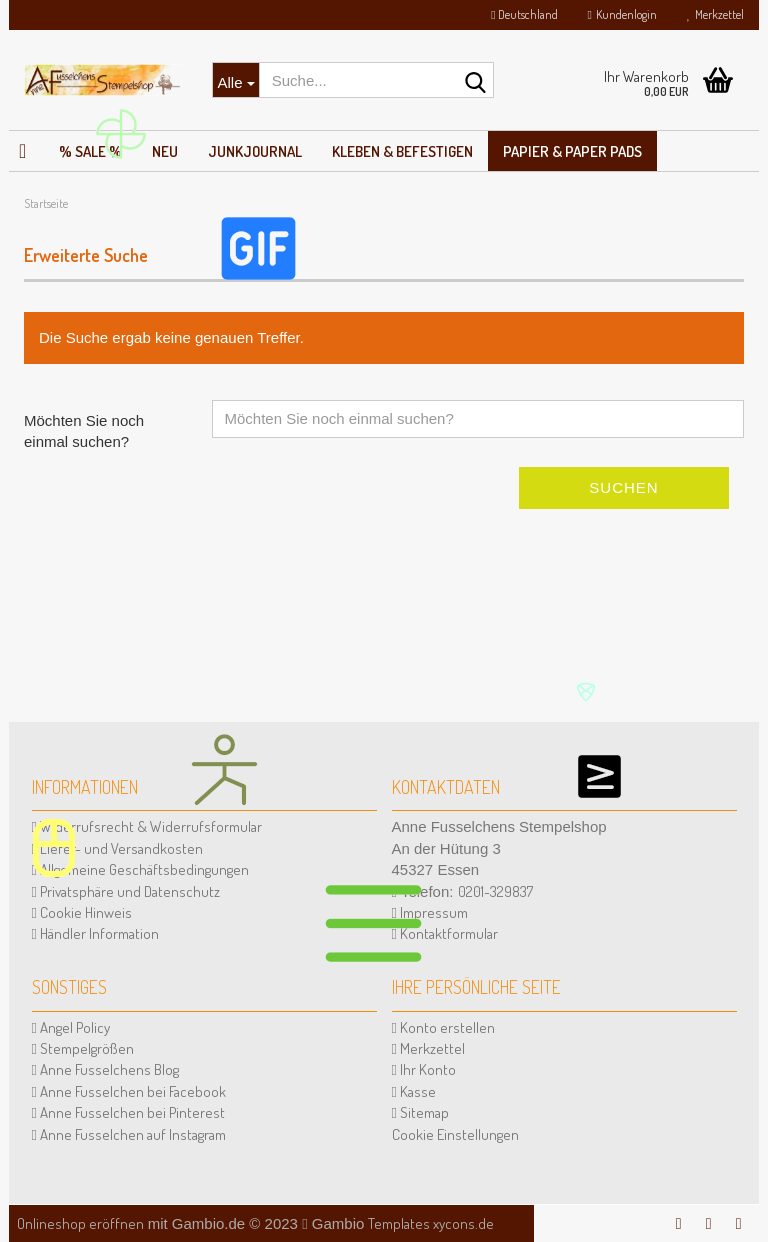  Describe the element at coordinates (121, 134) in the screenshot. I see `open google photos app` at that location.